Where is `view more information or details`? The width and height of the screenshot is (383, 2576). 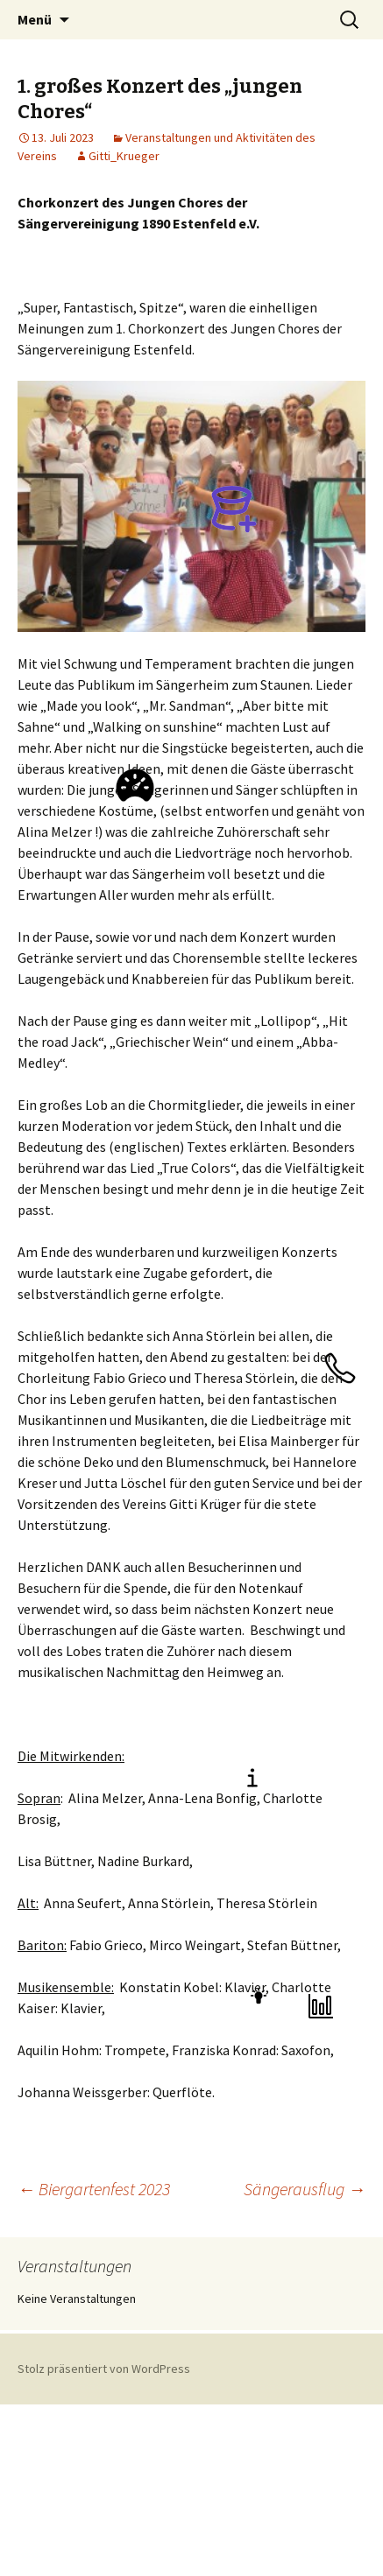
view more information or details is located at coordinates (252, 1778).